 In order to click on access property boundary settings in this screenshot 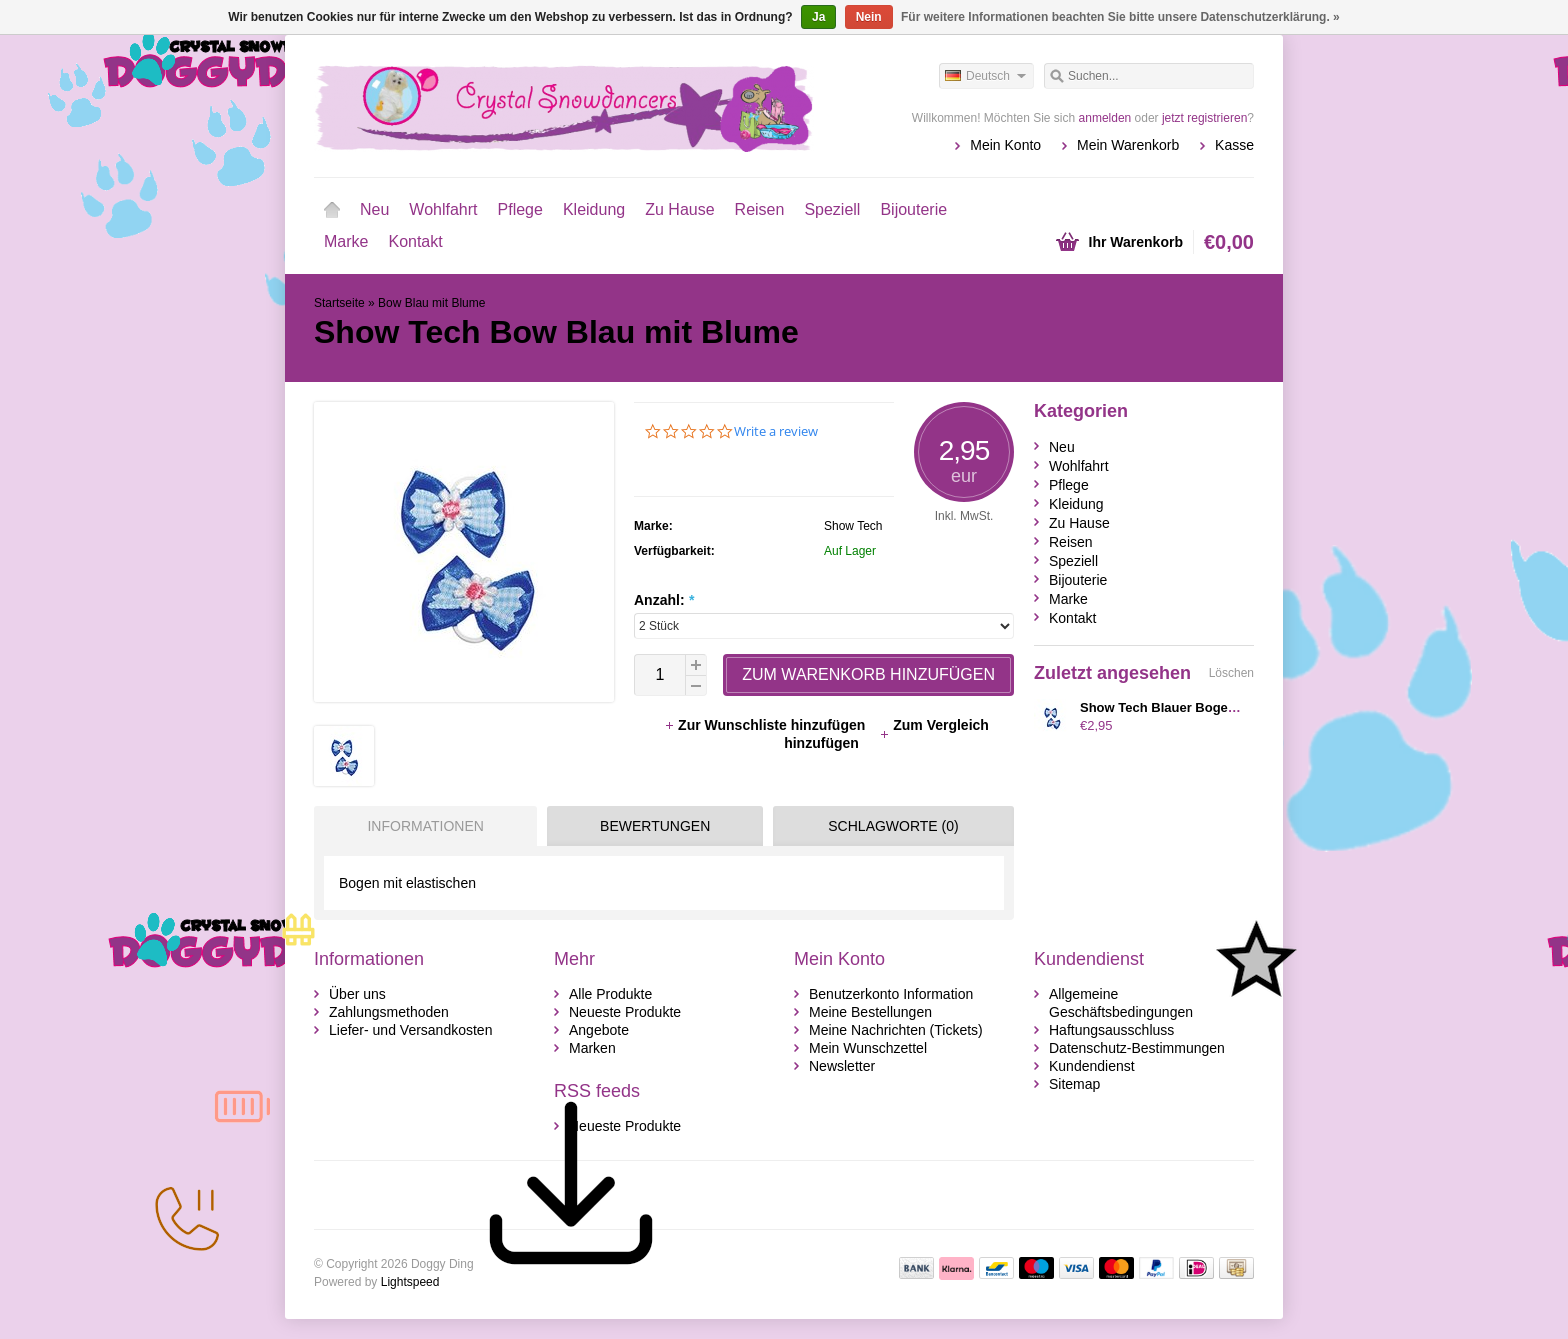, I will do `click(298, 929)`.